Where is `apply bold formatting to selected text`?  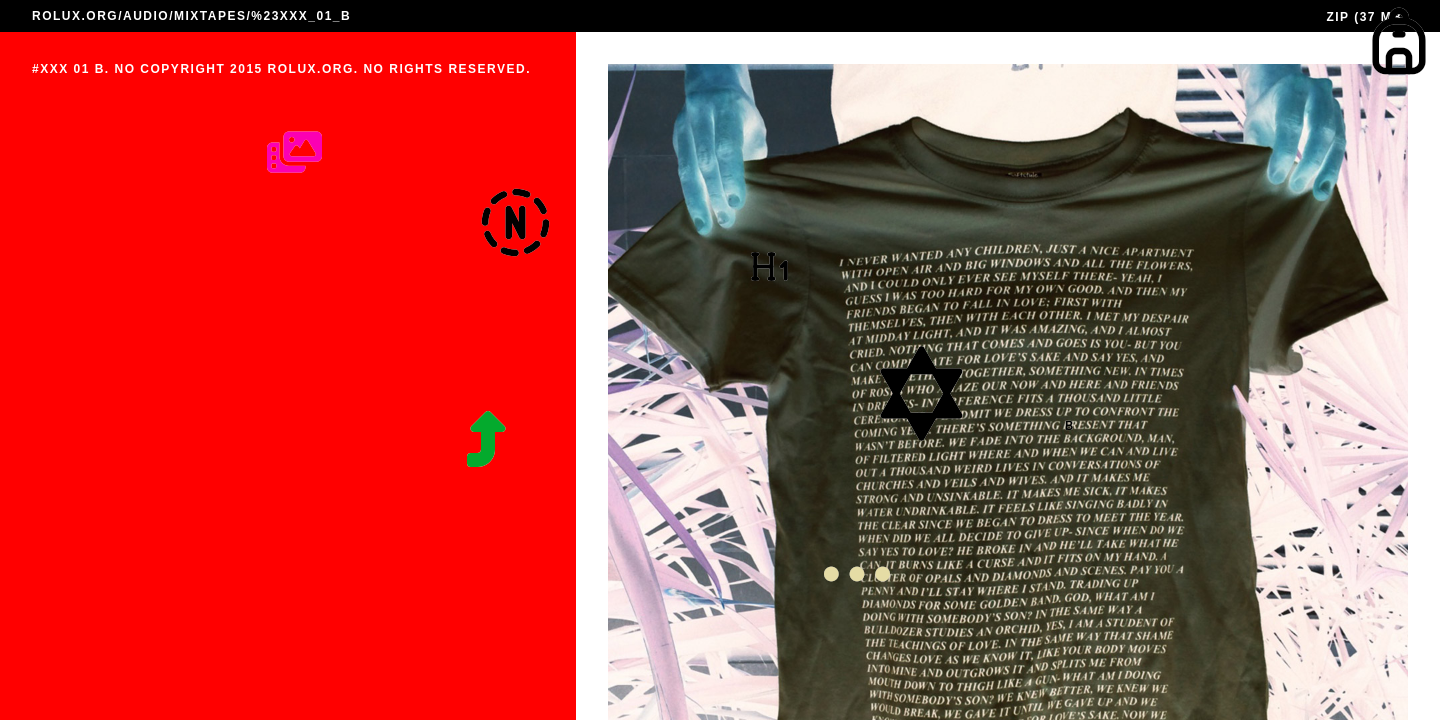 apply bold formatting to selected text is located at coordinates (1069, 426).